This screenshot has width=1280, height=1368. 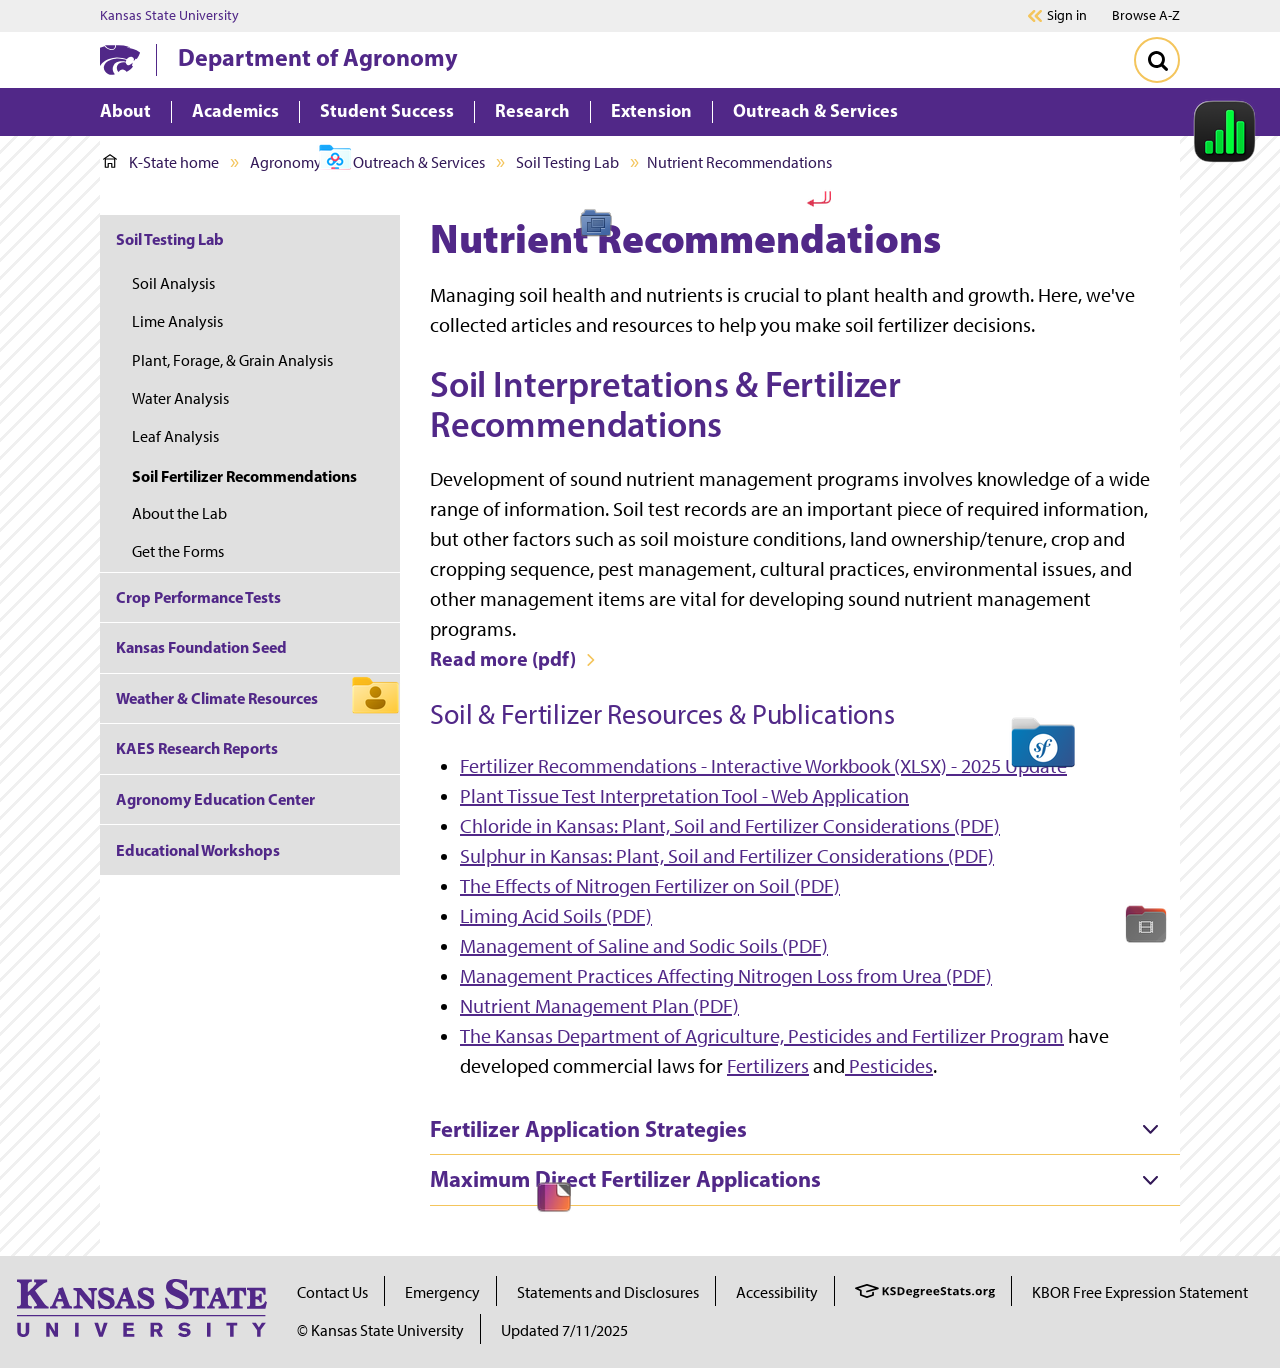 I want to click on open apple numbers spreadsheet app, so click(x=1224, y=131).